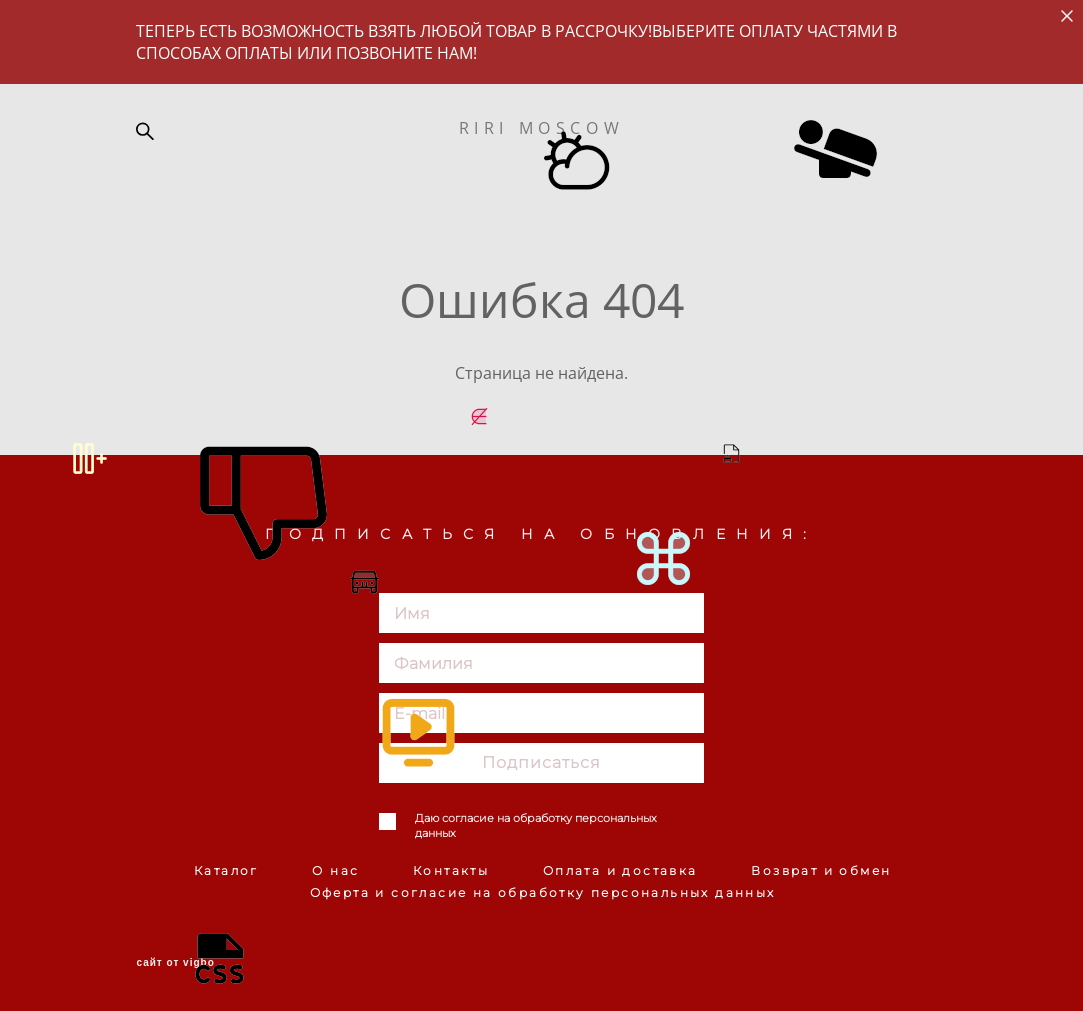 The height and width of the screenshot is (1011, 1083). Describe the element at coordinates (663, 558) in the screenshot. I see `execute a keyboard command shortcut` at that location.